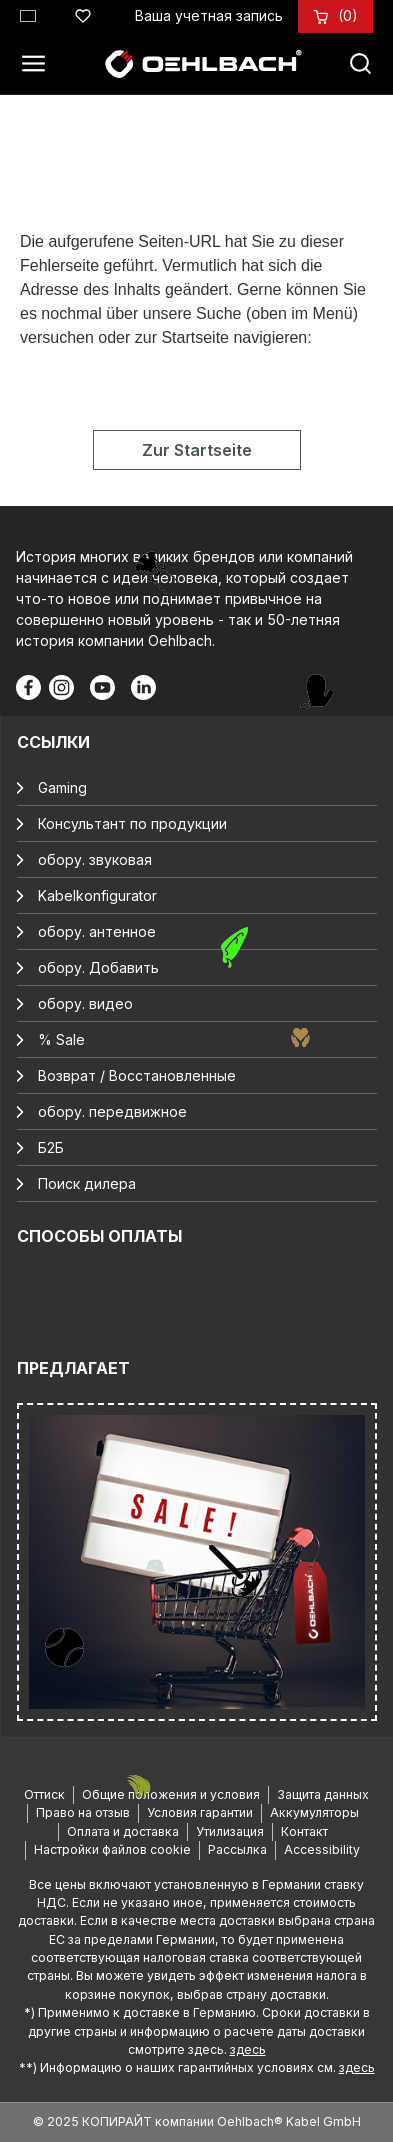 The height and width of the screenshot is (2142, 393). Describe the element at coordinates (234, 947) in the screenshot. I see `select elf or fantasy race character` at that location.